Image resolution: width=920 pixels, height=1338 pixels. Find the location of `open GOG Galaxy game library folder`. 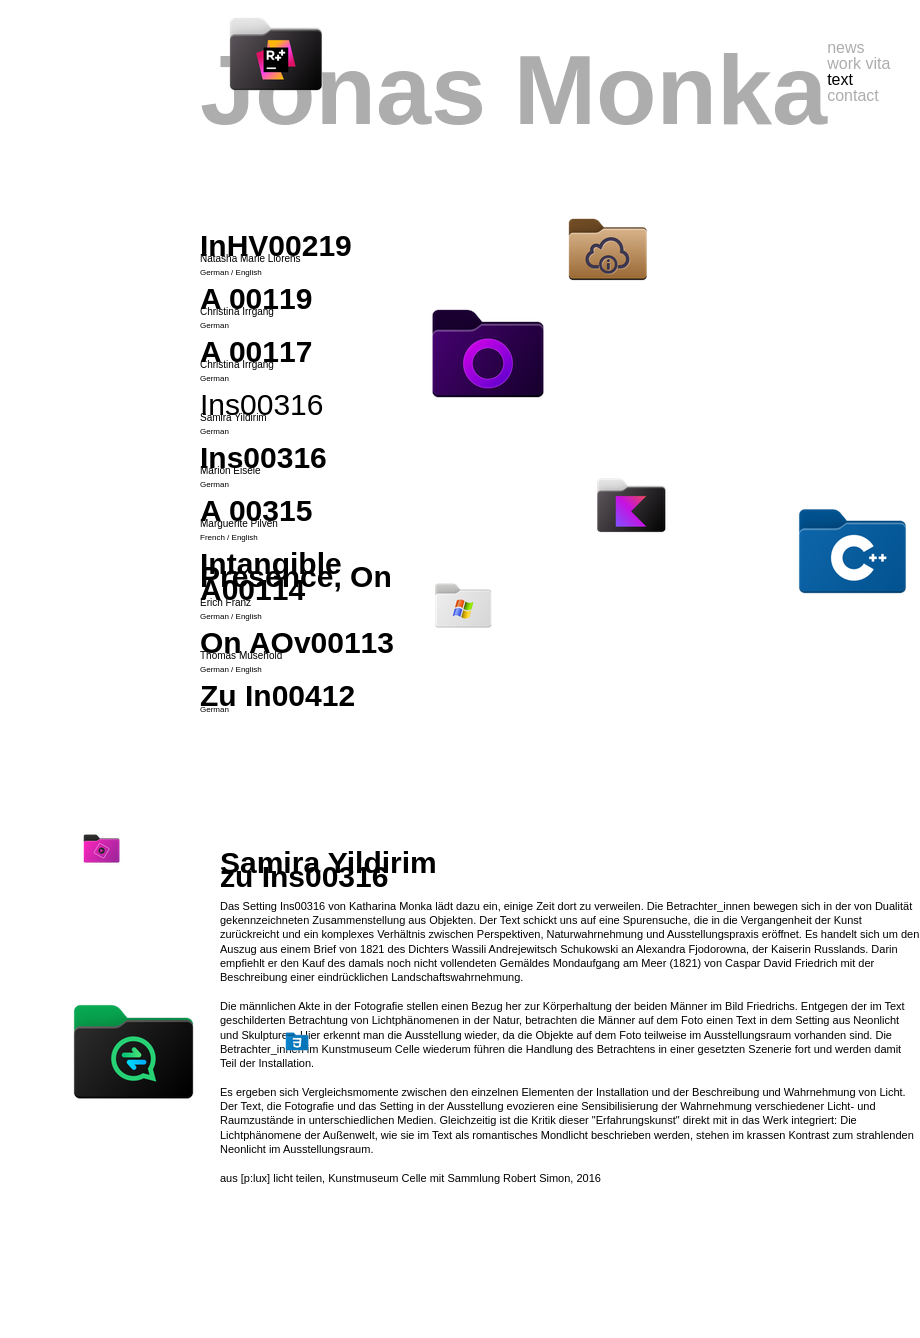

open GOG Galaxy game library folder is located at coordinates (487, 356).